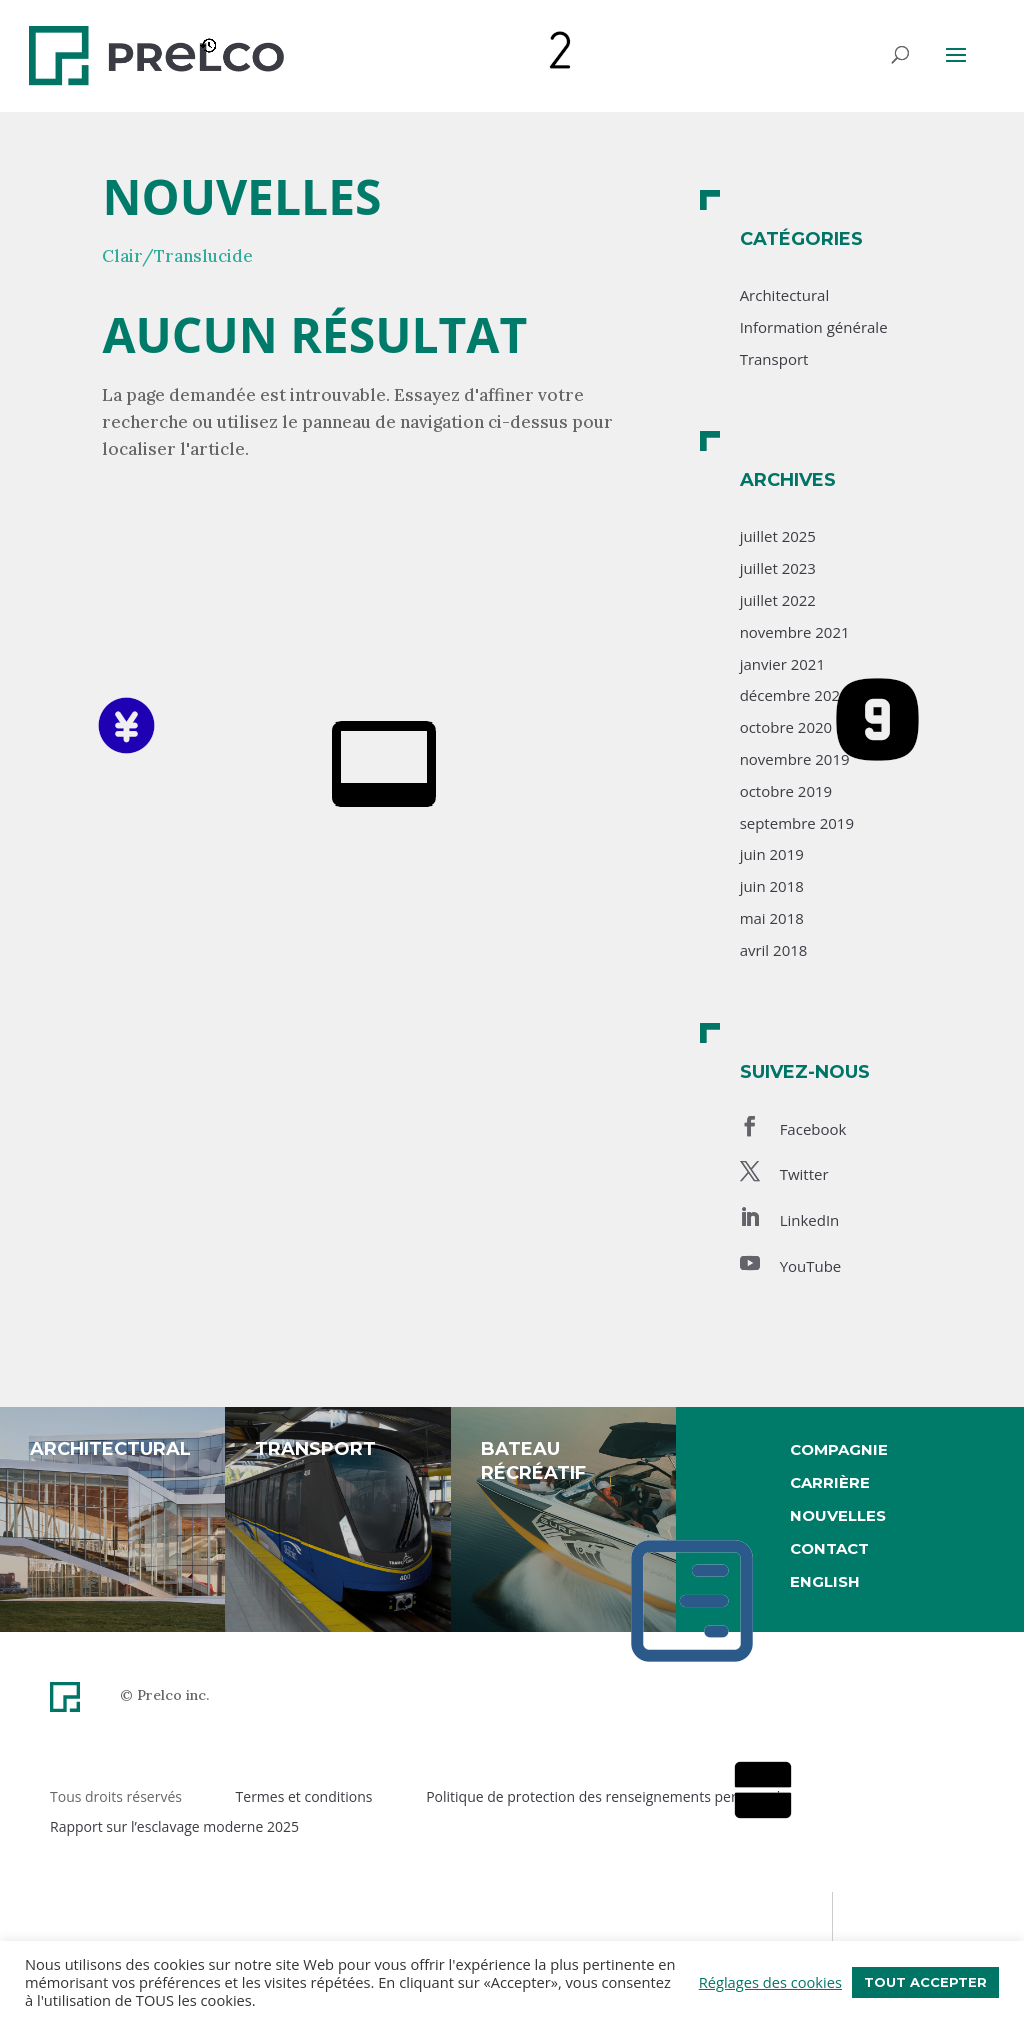 This screenshot has height=2023, width=1024. Describe the element at coordinates (692, 1601) in the screenshot. I see `align content to the right with full height stretch` at that location.